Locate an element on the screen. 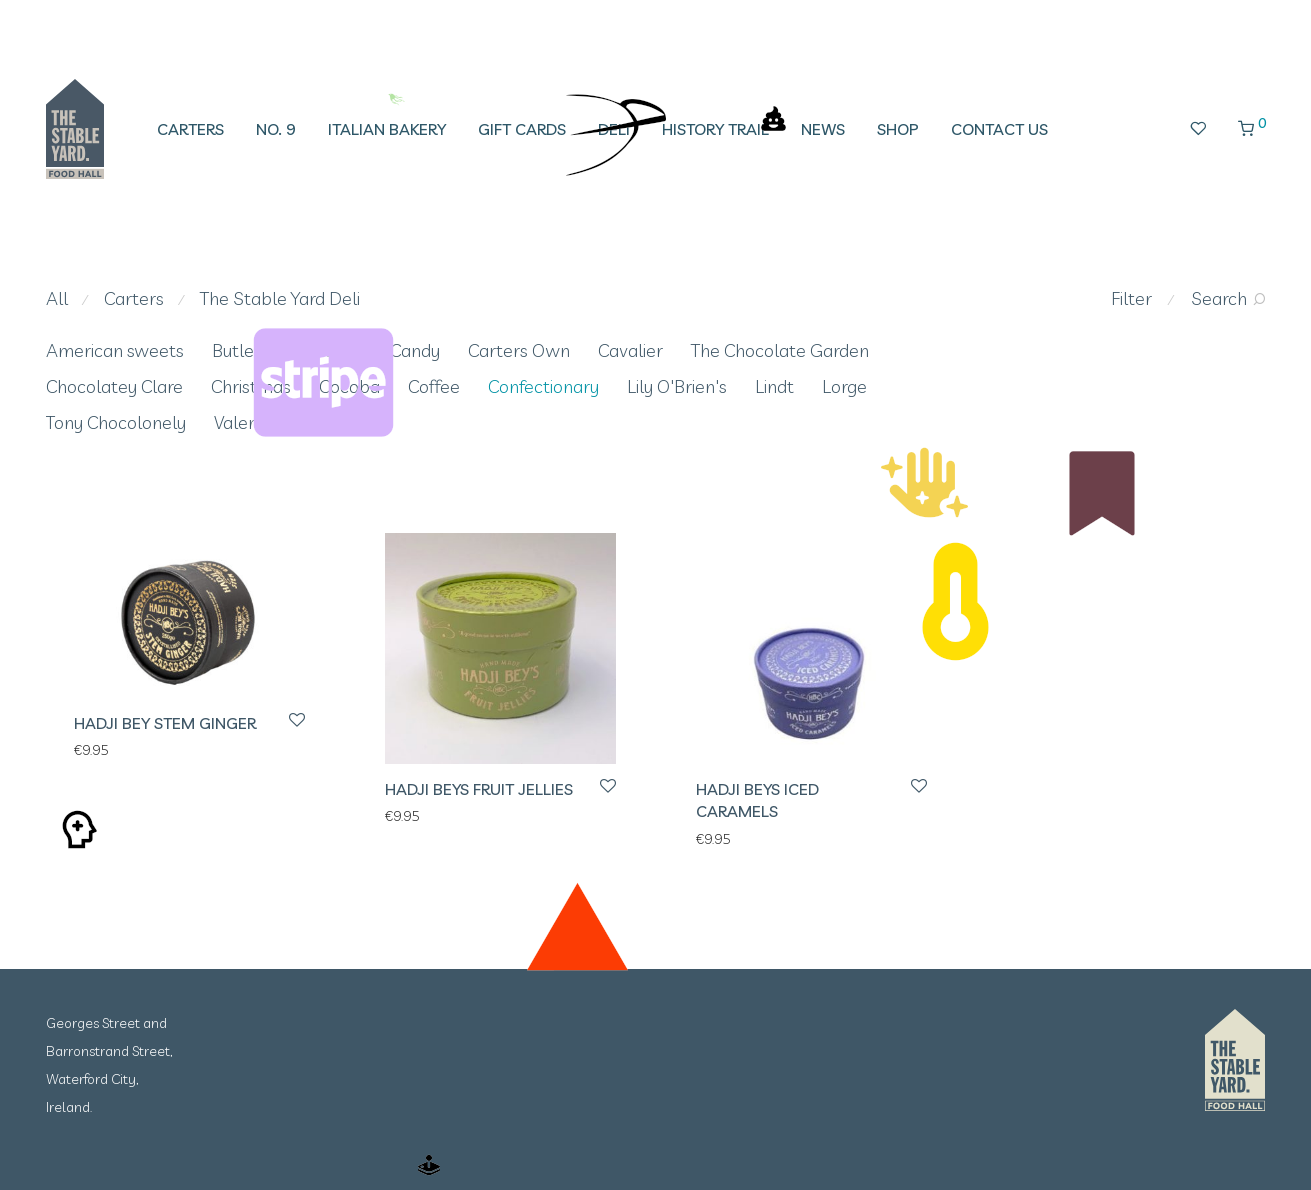 The height and width of the screenshot is (1190, 1311). hand sanitizer or hand washing reminder is located at coordinates (924, 482).